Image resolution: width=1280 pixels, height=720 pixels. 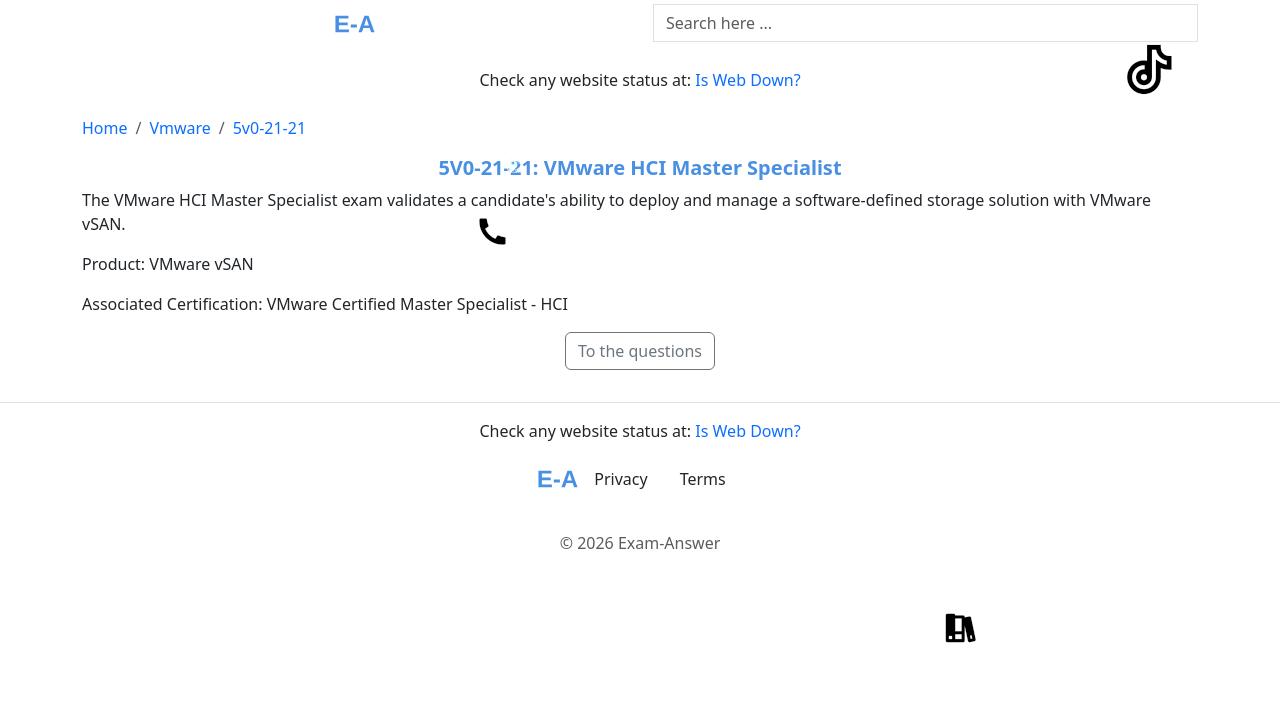 I want to click on the red yeti brand logo, so click(x=513, y=165).